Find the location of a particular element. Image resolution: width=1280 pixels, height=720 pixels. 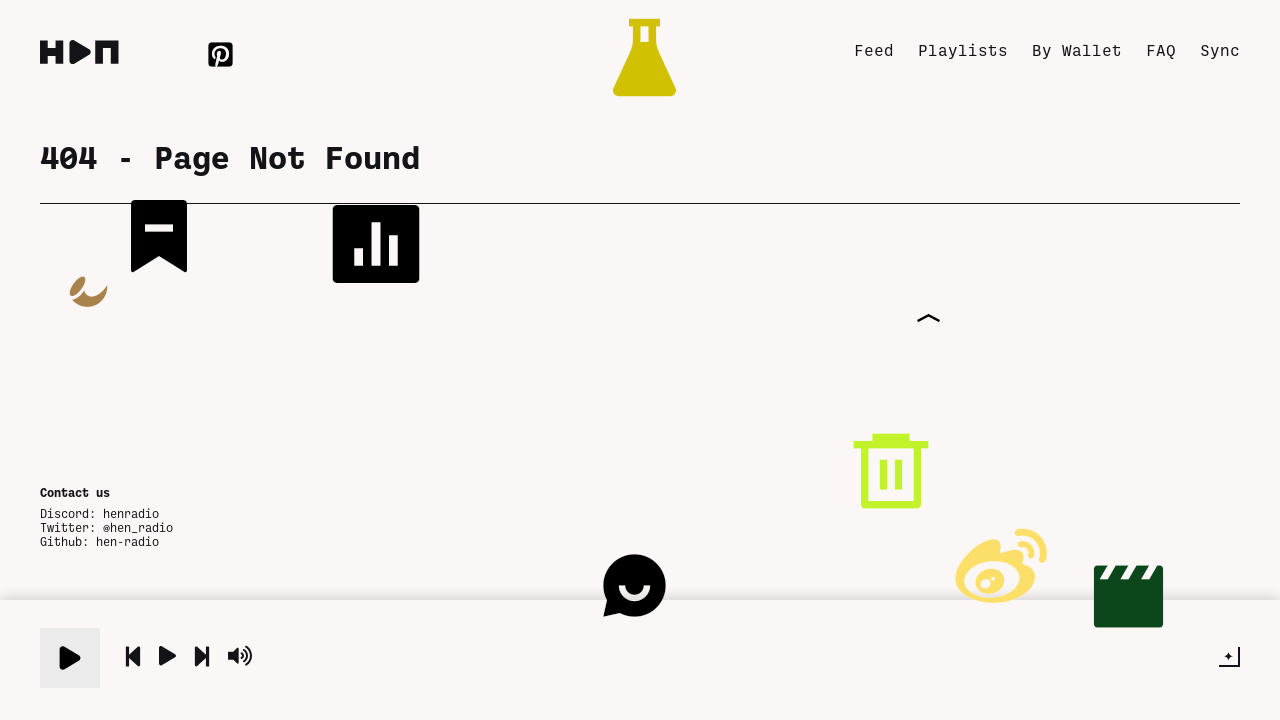

open friendly chat or messaging is located at coordinates (634, 585).